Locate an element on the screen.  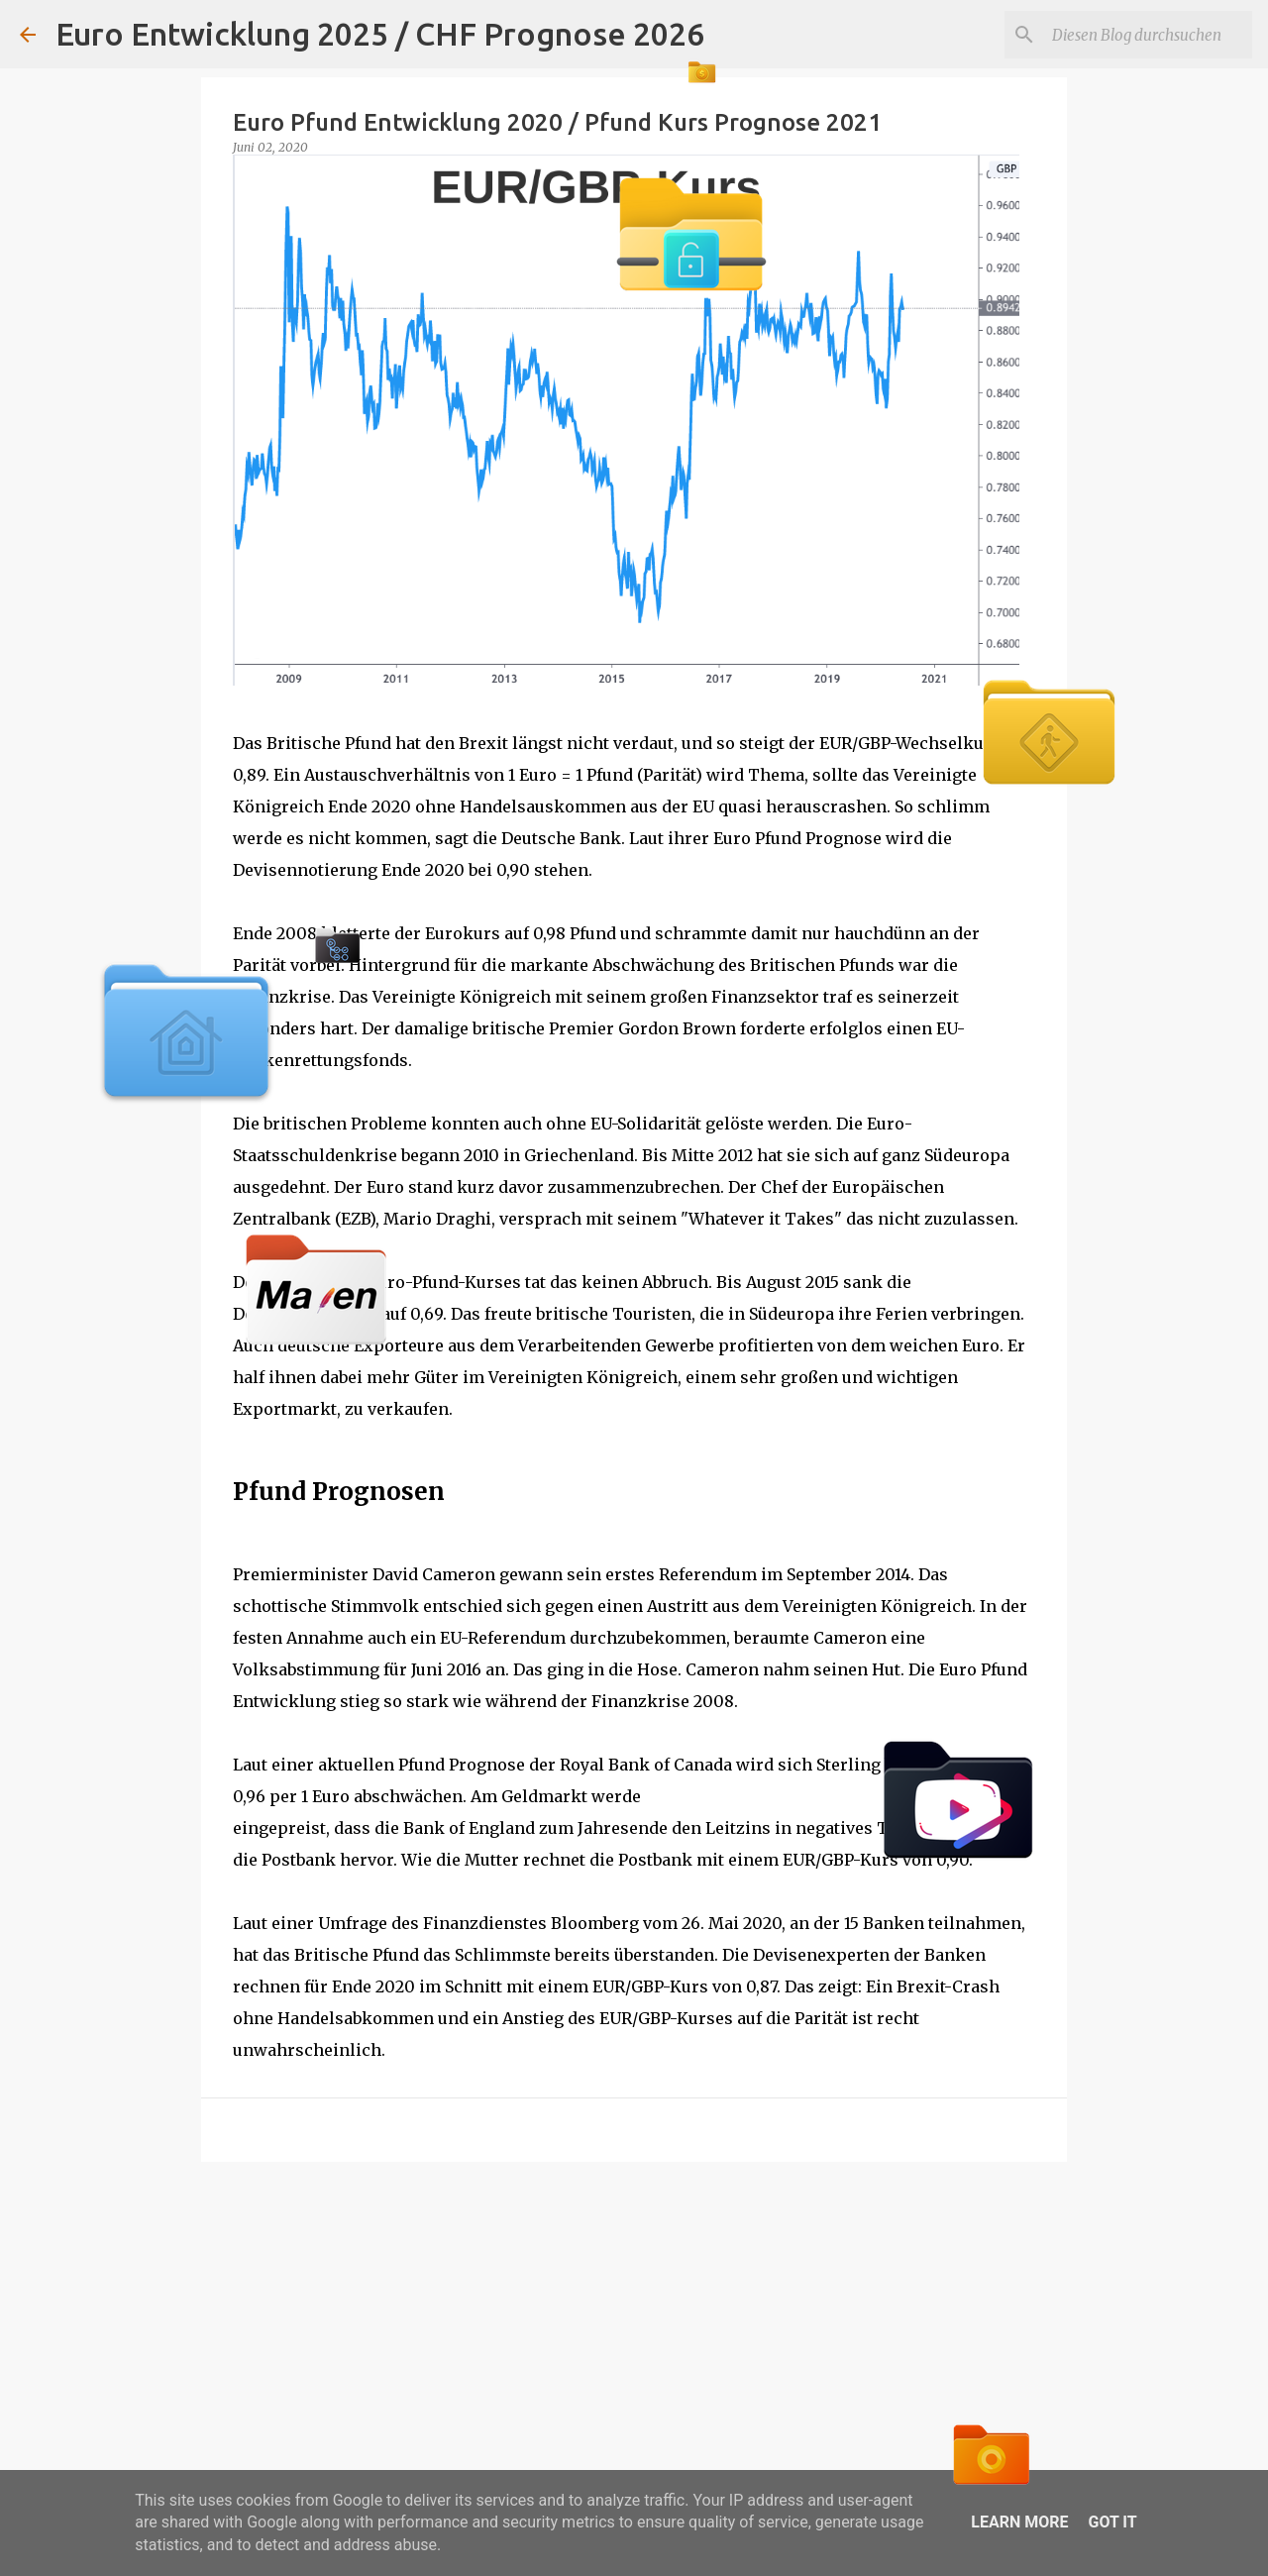
folder containing maven project files is located at coordinates (315, 1293).